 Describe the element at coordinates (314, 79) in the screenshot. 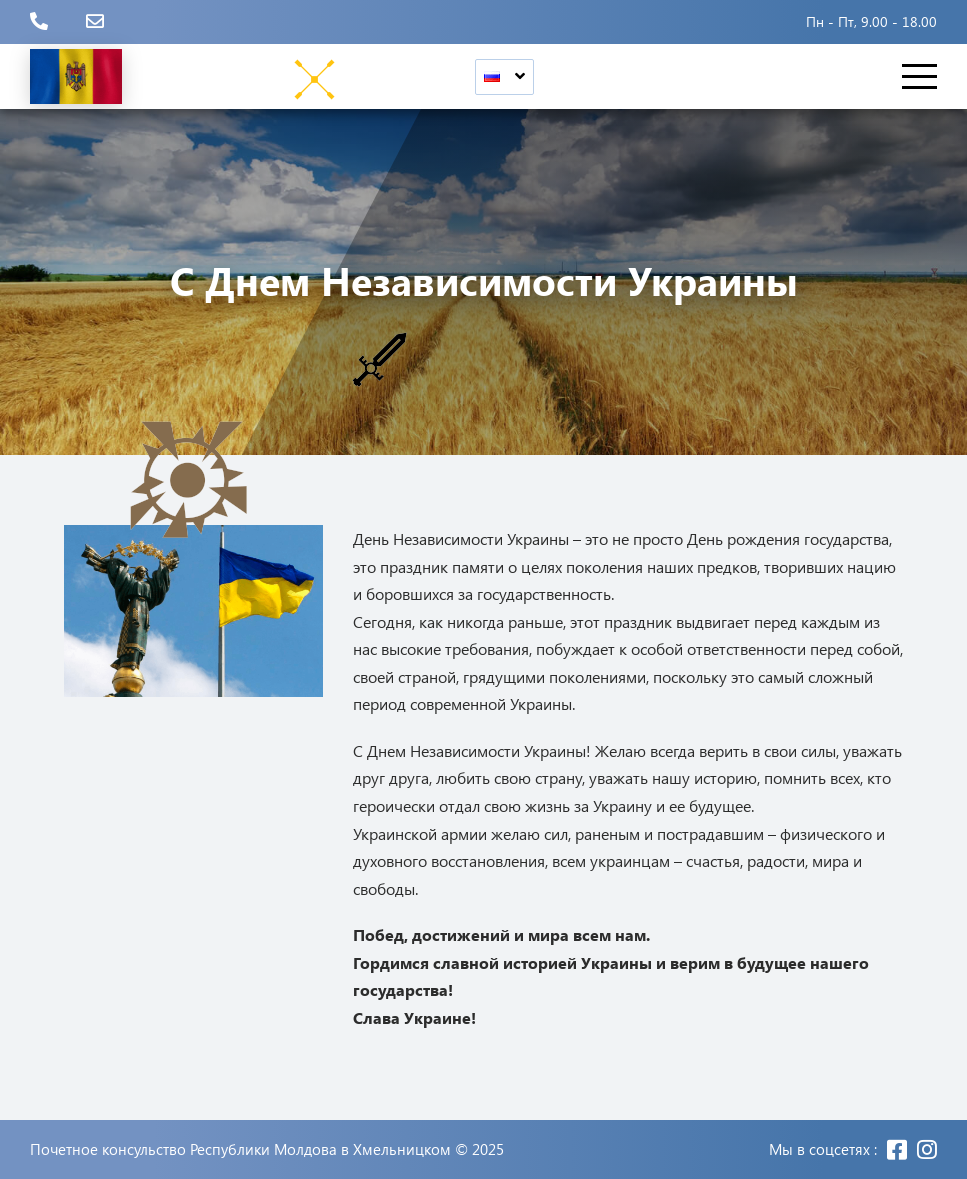

I see `access vehicle maintenance tools` at that location.